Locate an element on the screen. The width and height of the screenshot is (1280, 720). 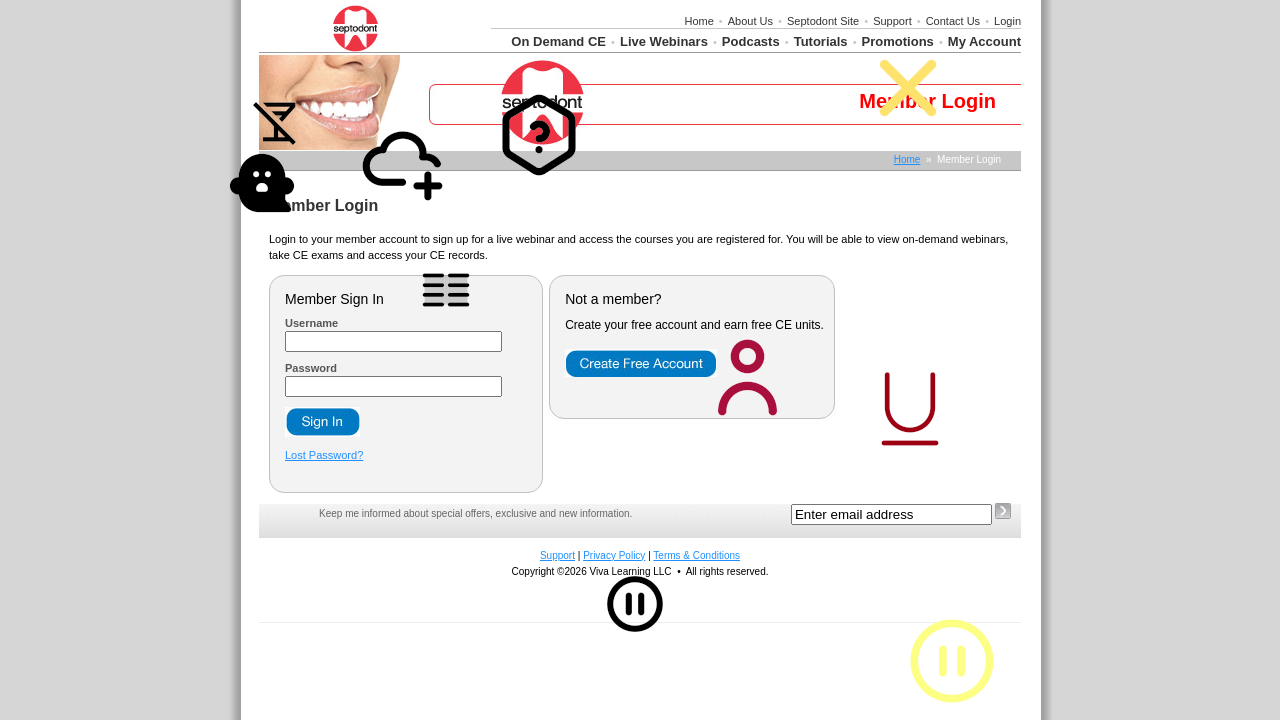
pause media playback is located at coordinates (952, 661).